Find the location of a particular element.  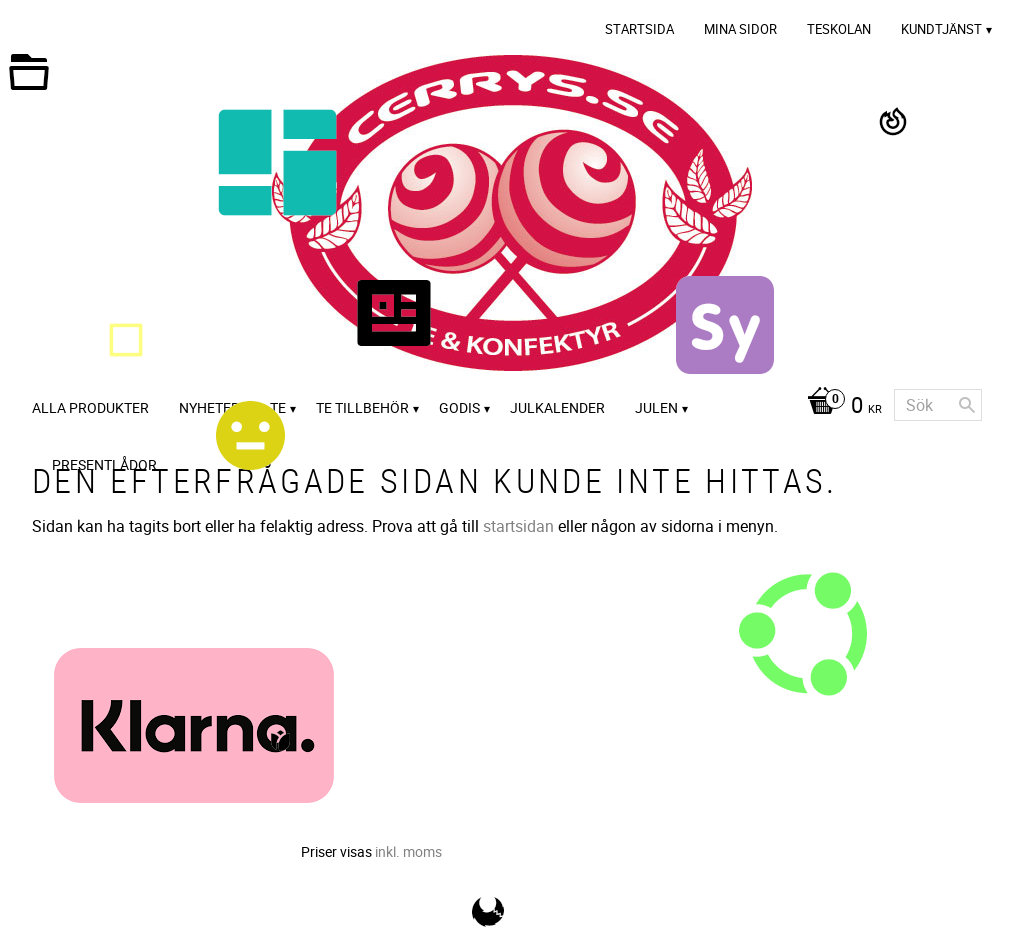

an unchecked checkbox awaiting selection is located at coordinates (126, 340).